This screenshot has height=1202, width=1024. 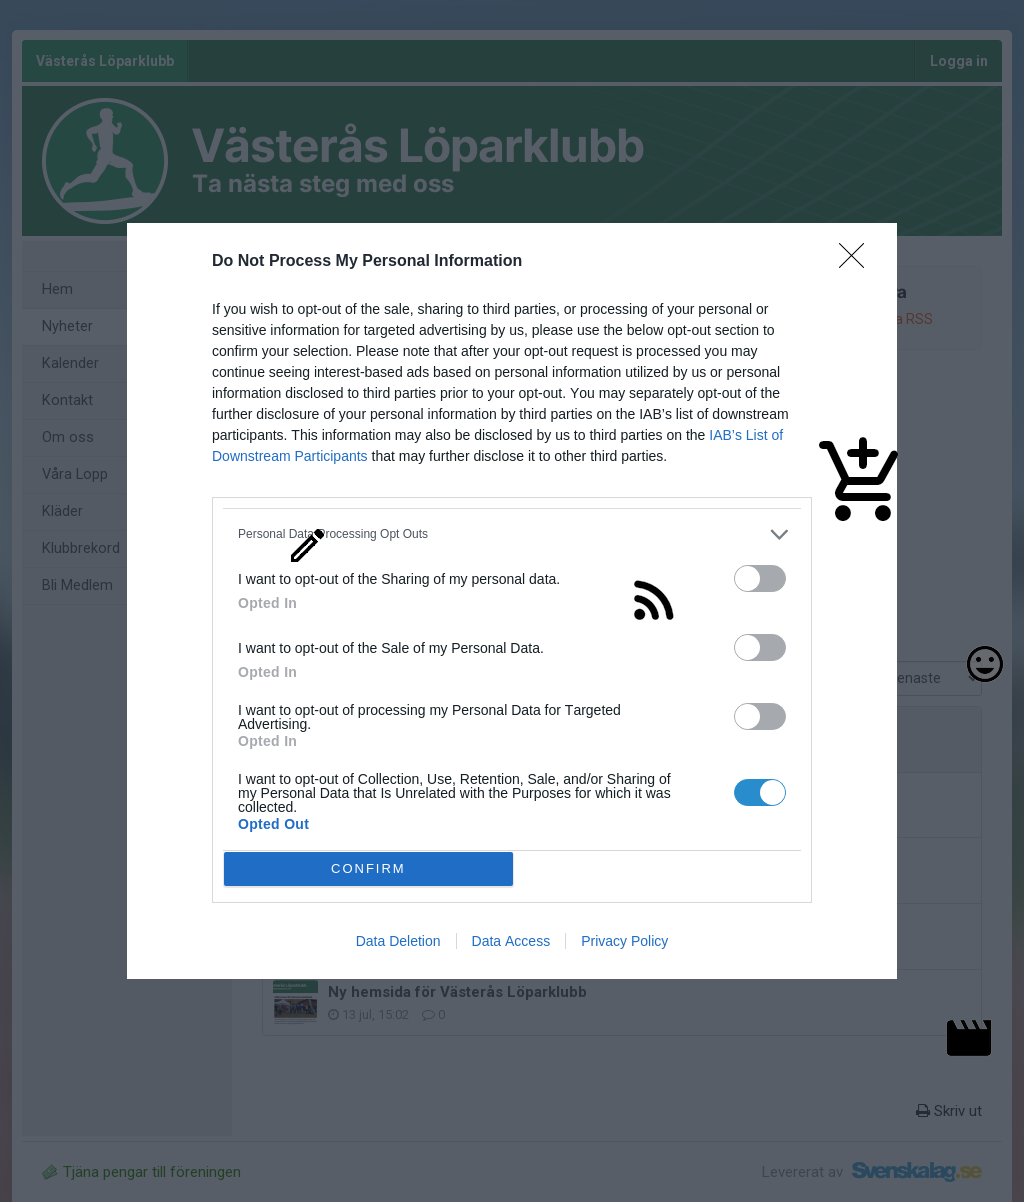 I want to click on subscribe to RSS feed updates, so click(x=654, y=599).